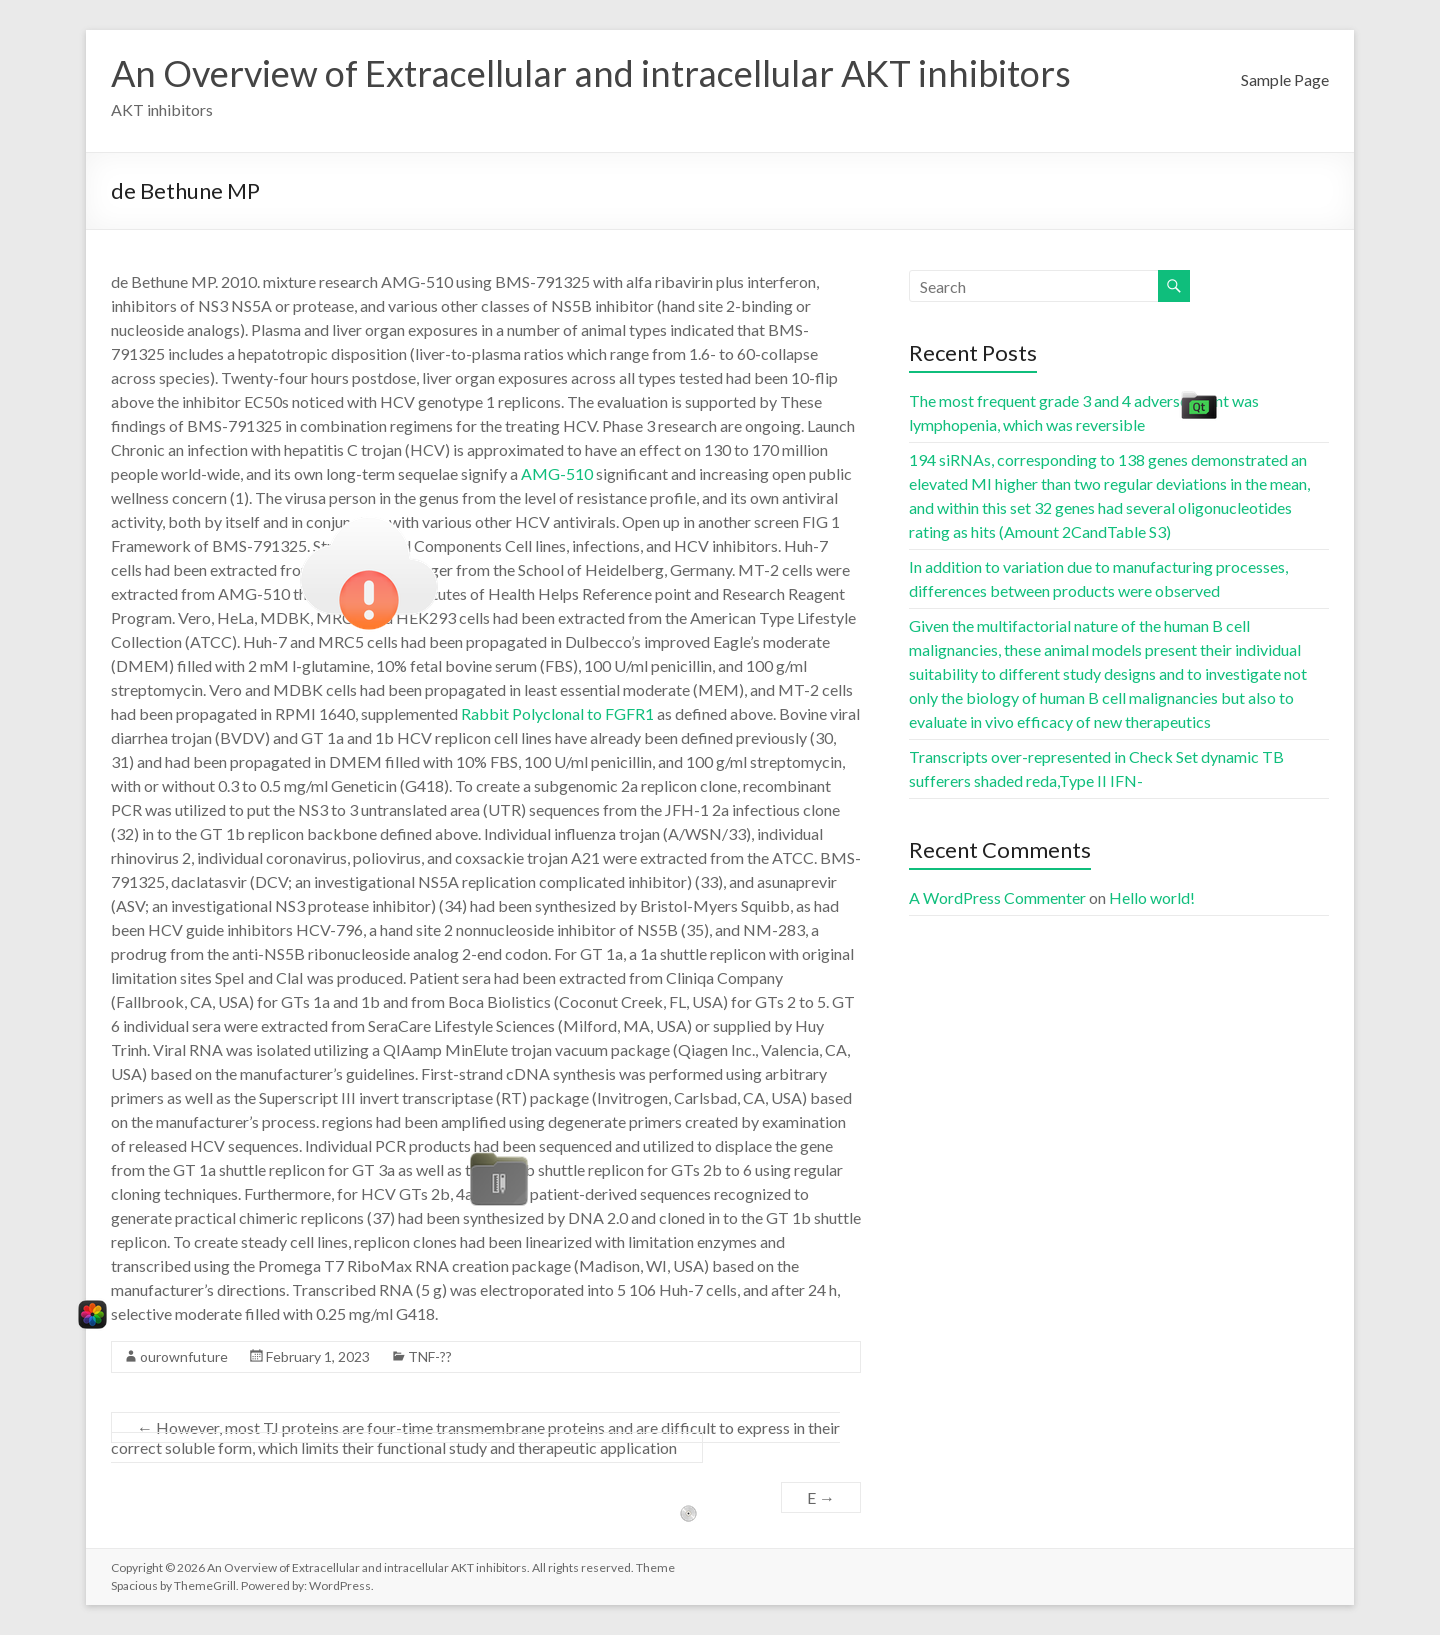 The image size is (1440, 1635). Describe the element at coordinates (688, 1513) in the screenshot. I see `access optical disc drive or CD/DVD media` at that location.